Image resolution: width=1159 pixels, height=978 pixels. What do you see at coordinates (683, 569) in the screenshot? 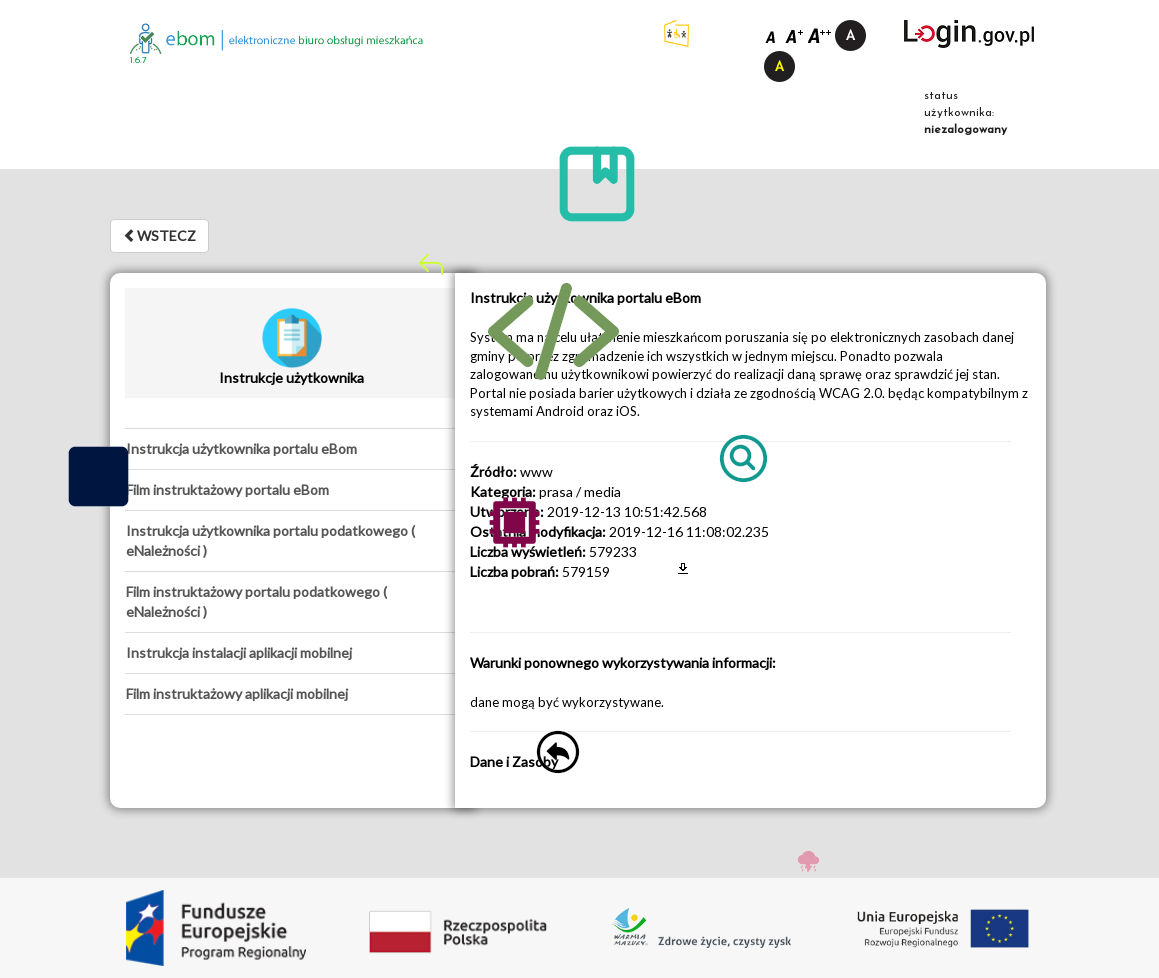
I see `download a file` at bounding box center [683, 569].